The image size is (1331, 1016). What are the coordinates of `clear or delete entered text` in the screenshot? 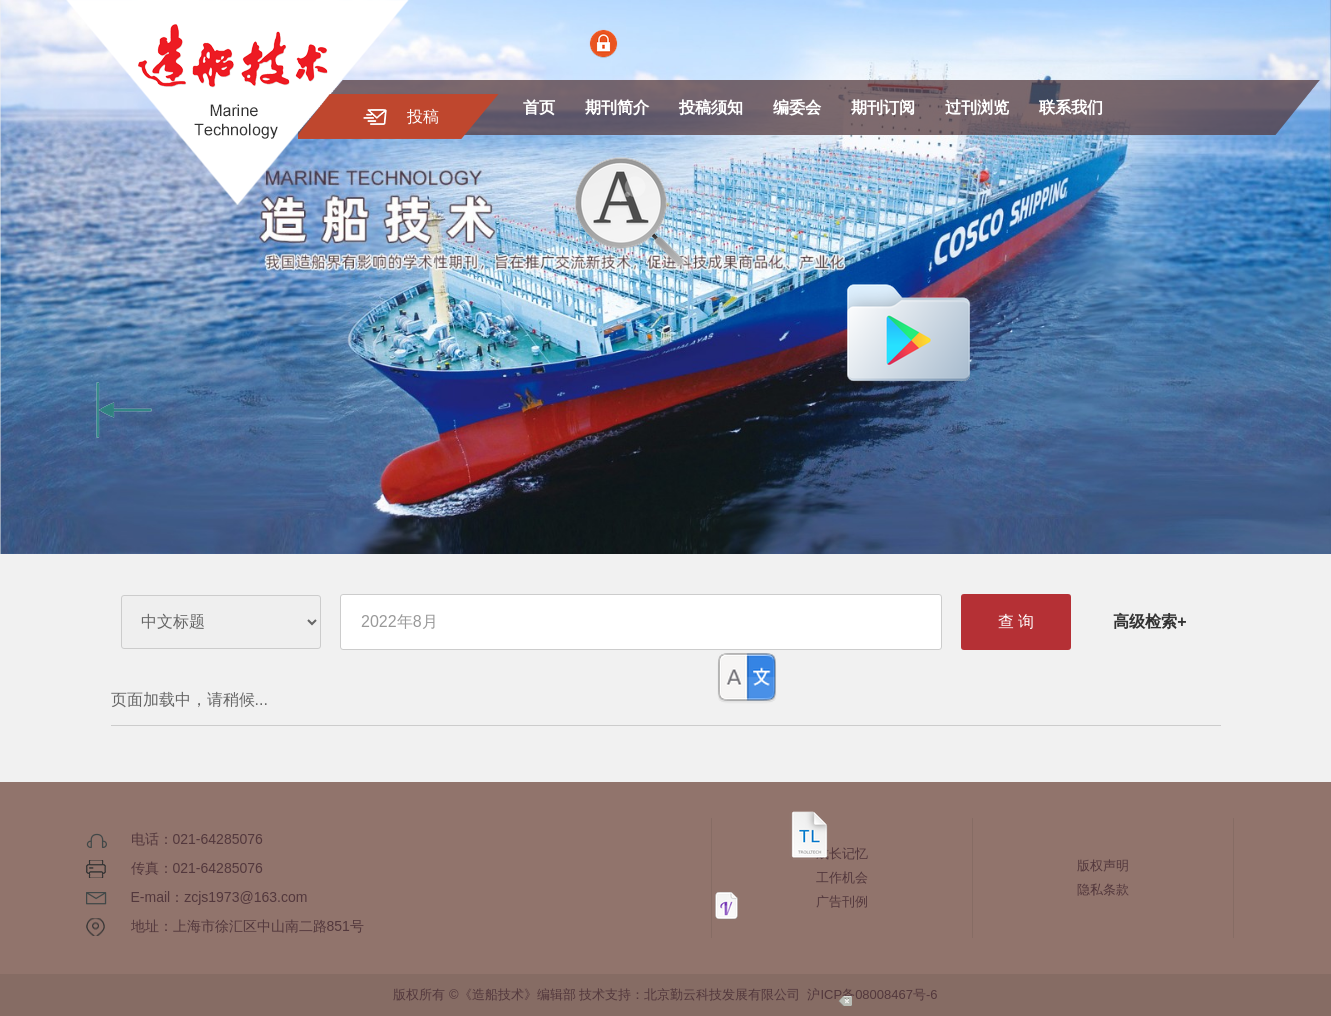 It's located at (845, 1001).